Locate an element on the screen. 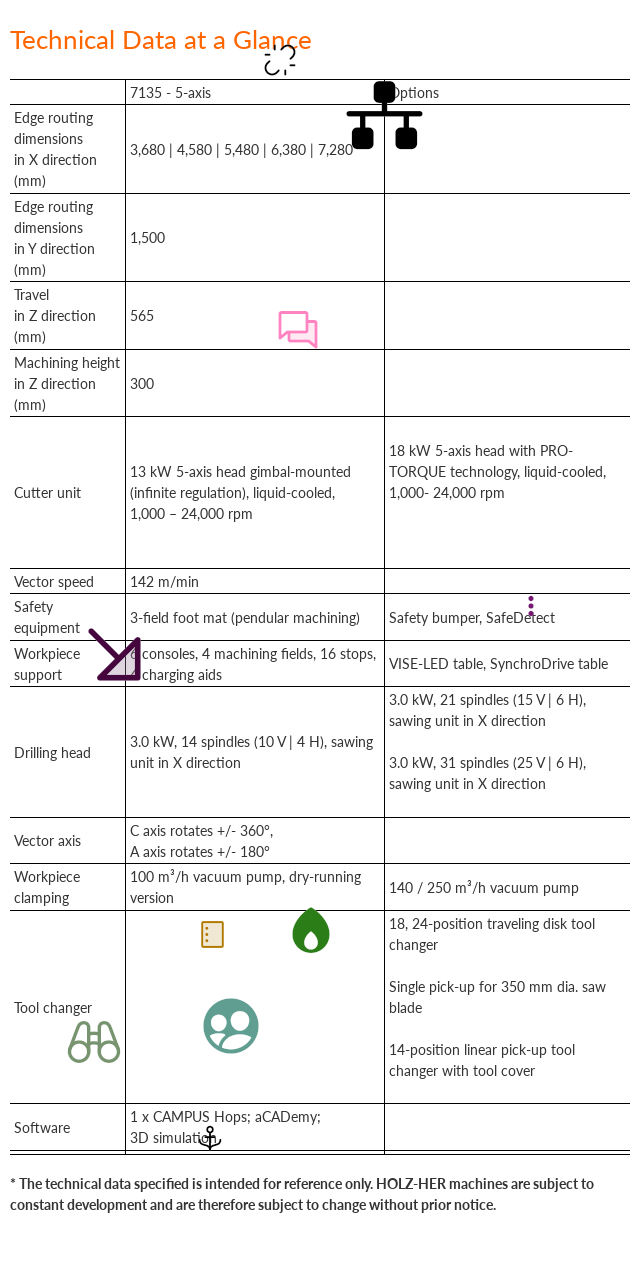 The width and height of the screenshot is (640, 1275). indicates trending or hot content is located at coordinates (311, 931).